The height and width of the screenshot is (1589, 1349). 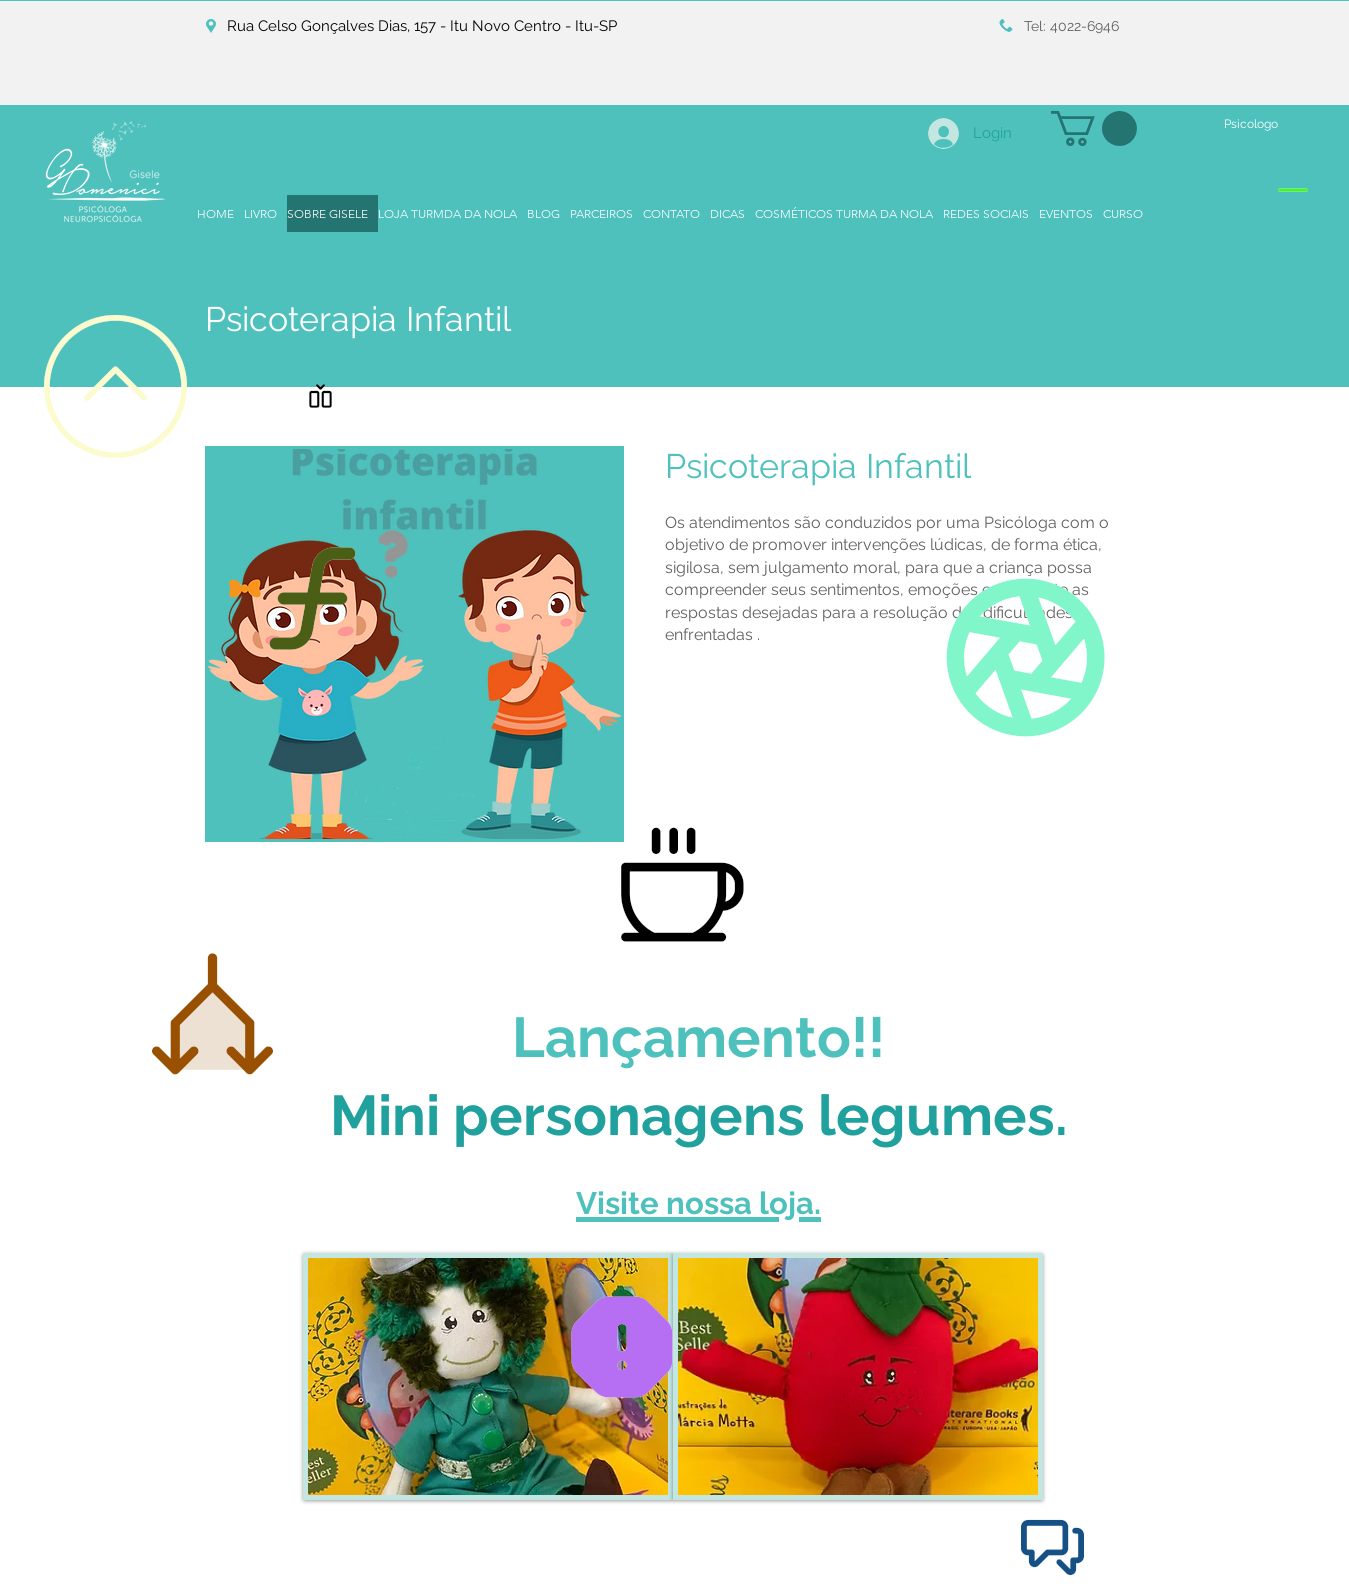 What do you see at coordinates (212, 1018) in the screenshot?
I see `split content into multiple paths` at bounding box center [212, 1018].